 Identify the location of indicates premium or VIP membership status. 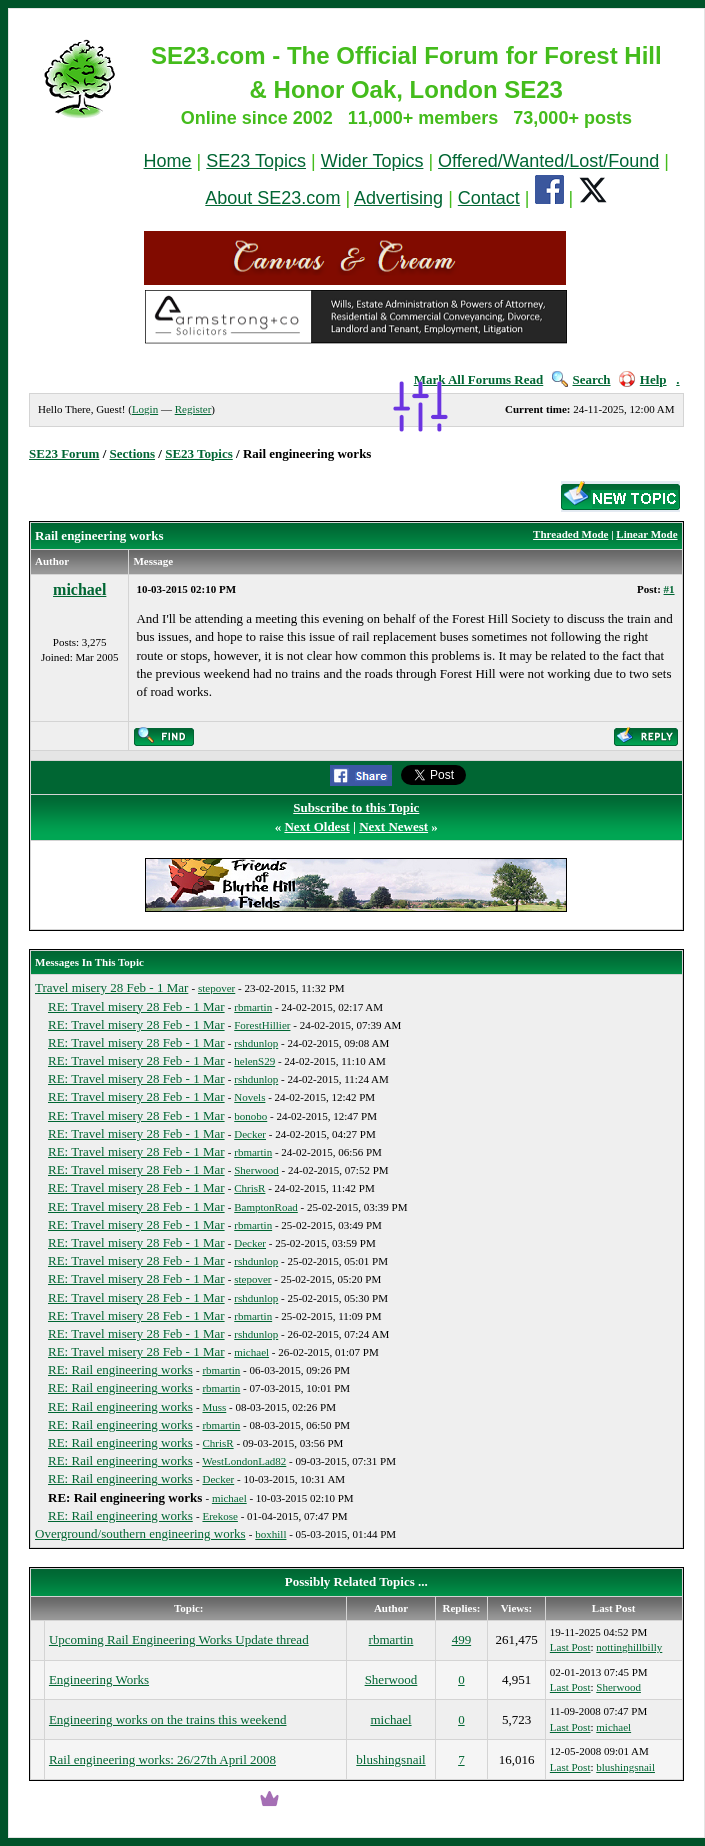
(269, 1799).